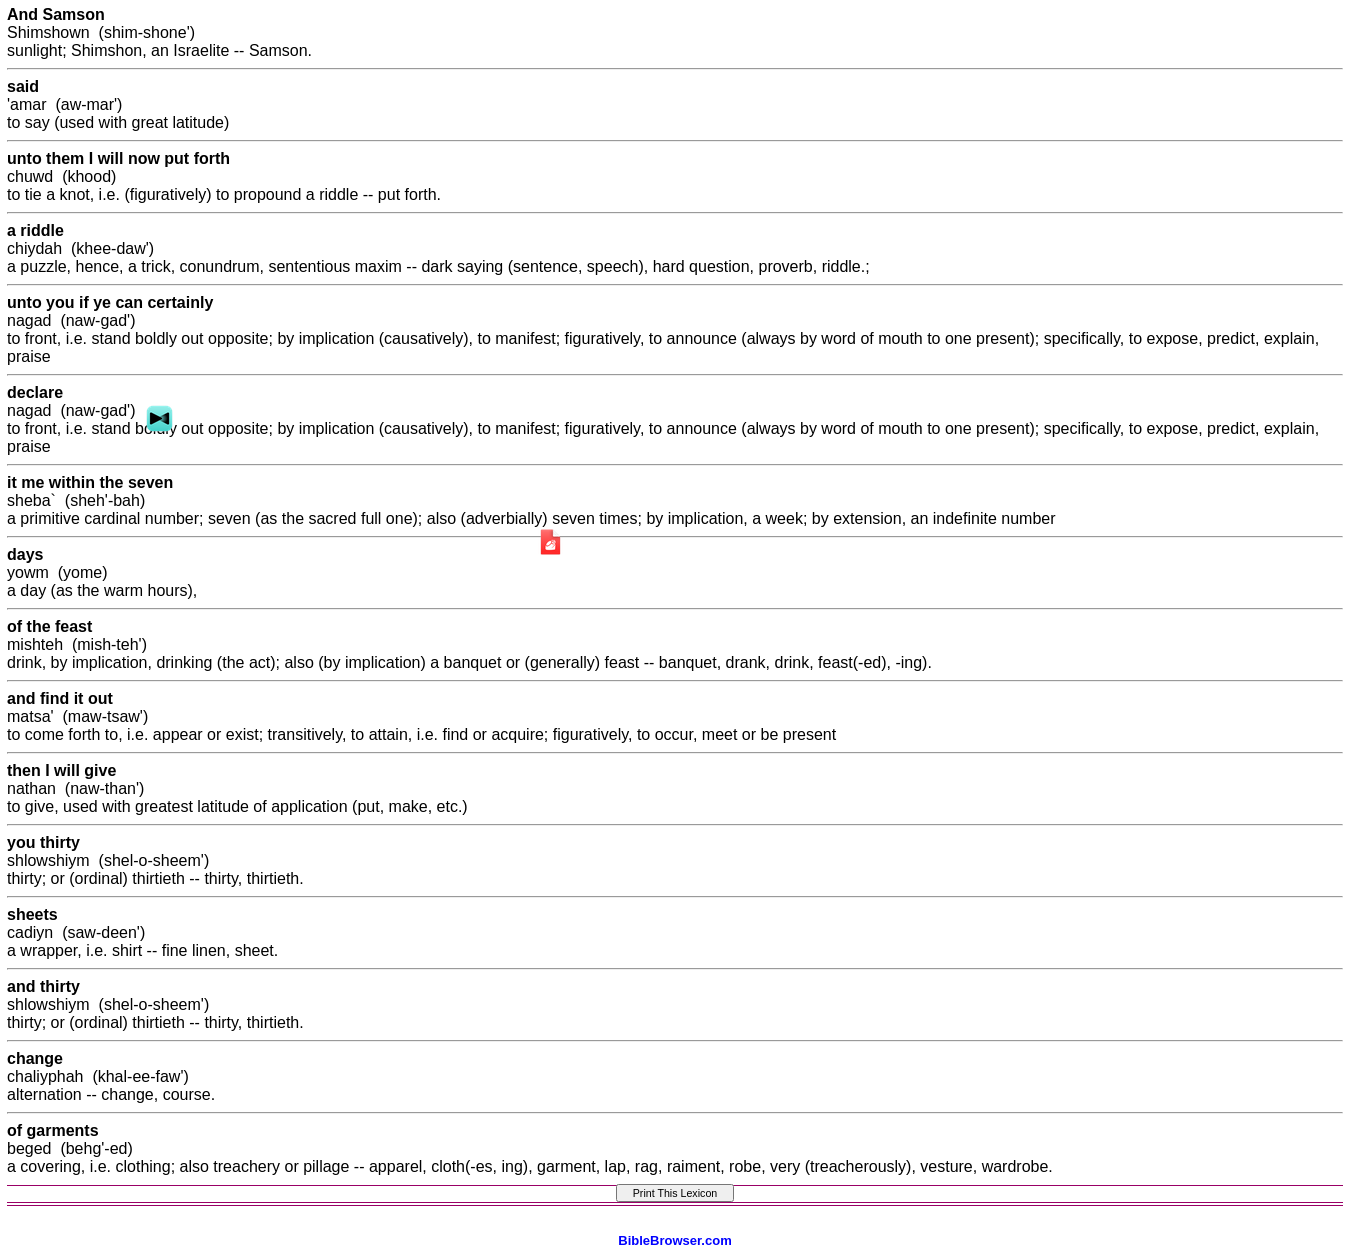 The height and width of the screenshot is (1252, 1350). Describe the element at coordinates (159, 418) in the screenshot. I see `open gitbutler version control app` at that location.